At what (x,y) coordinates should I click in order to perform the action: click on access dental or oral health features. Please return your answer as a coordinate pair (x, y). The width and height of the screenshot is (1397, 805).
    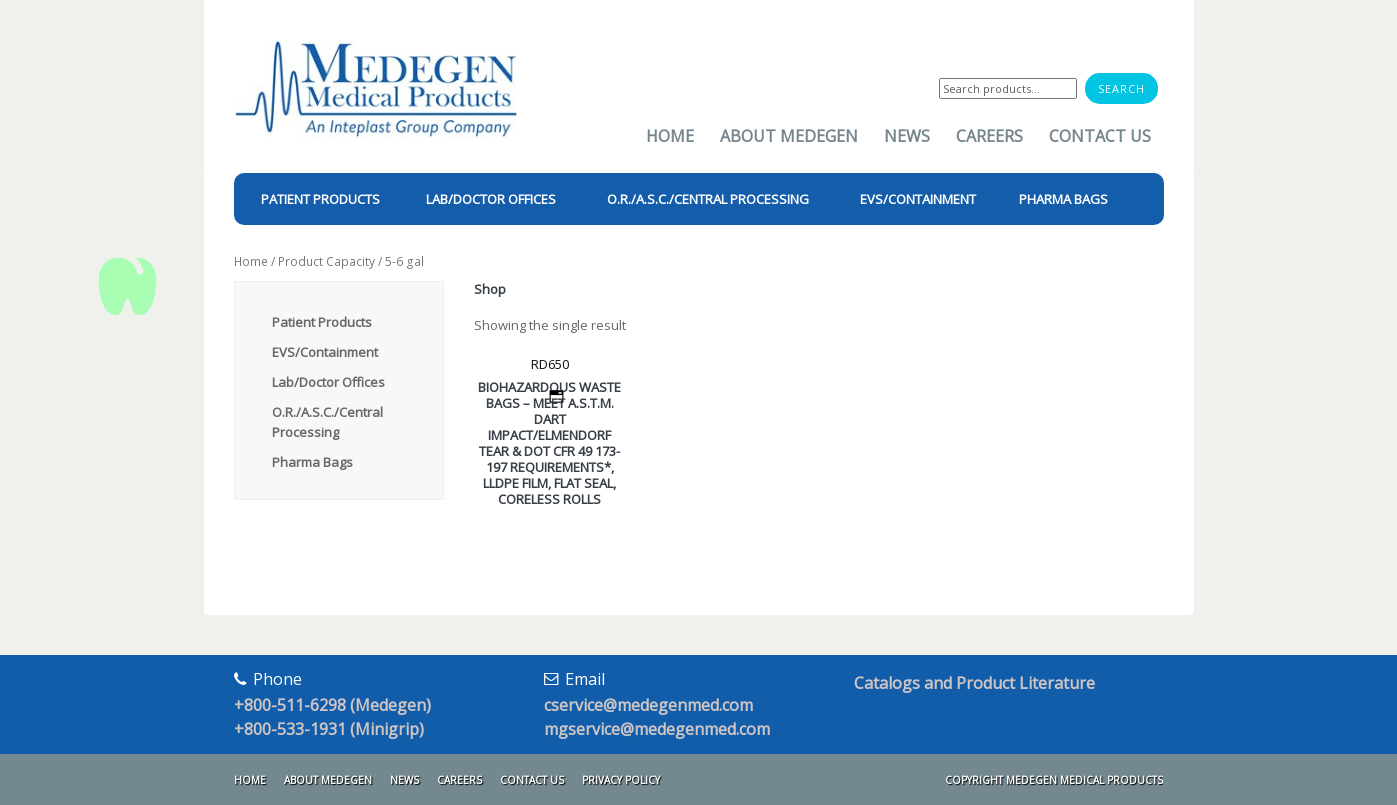
    Looking at the image, I should click on (127, 286).